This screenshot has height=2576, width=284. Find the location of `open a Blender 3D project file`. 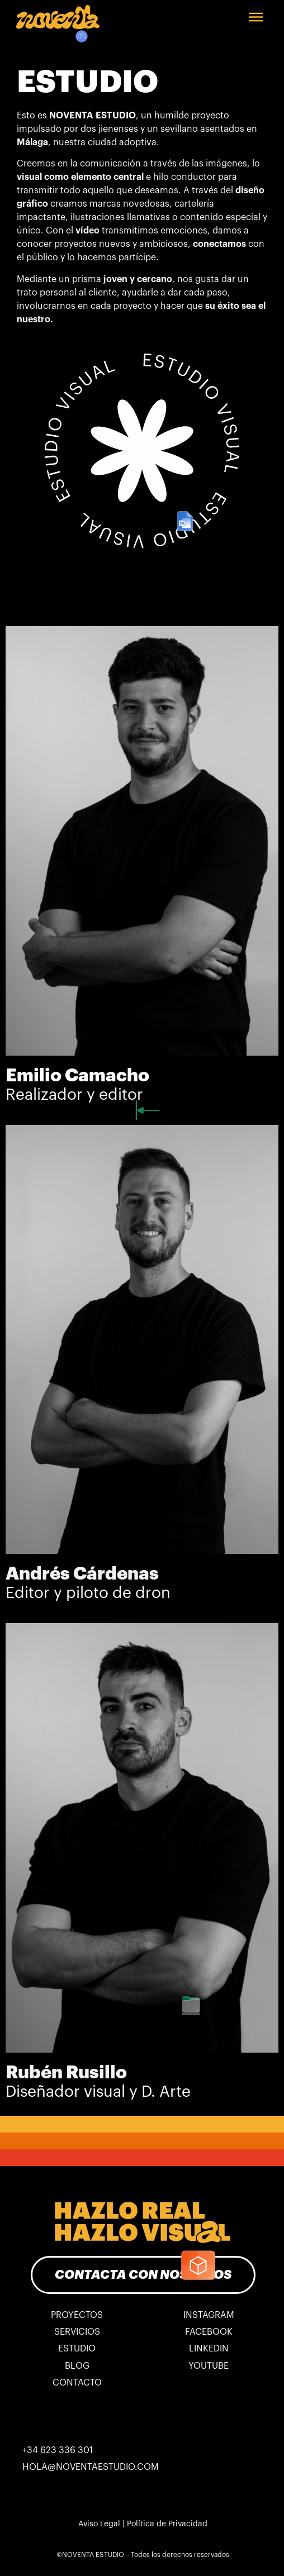

open a Blender 3D project file is located at coordinates (198, 2264).